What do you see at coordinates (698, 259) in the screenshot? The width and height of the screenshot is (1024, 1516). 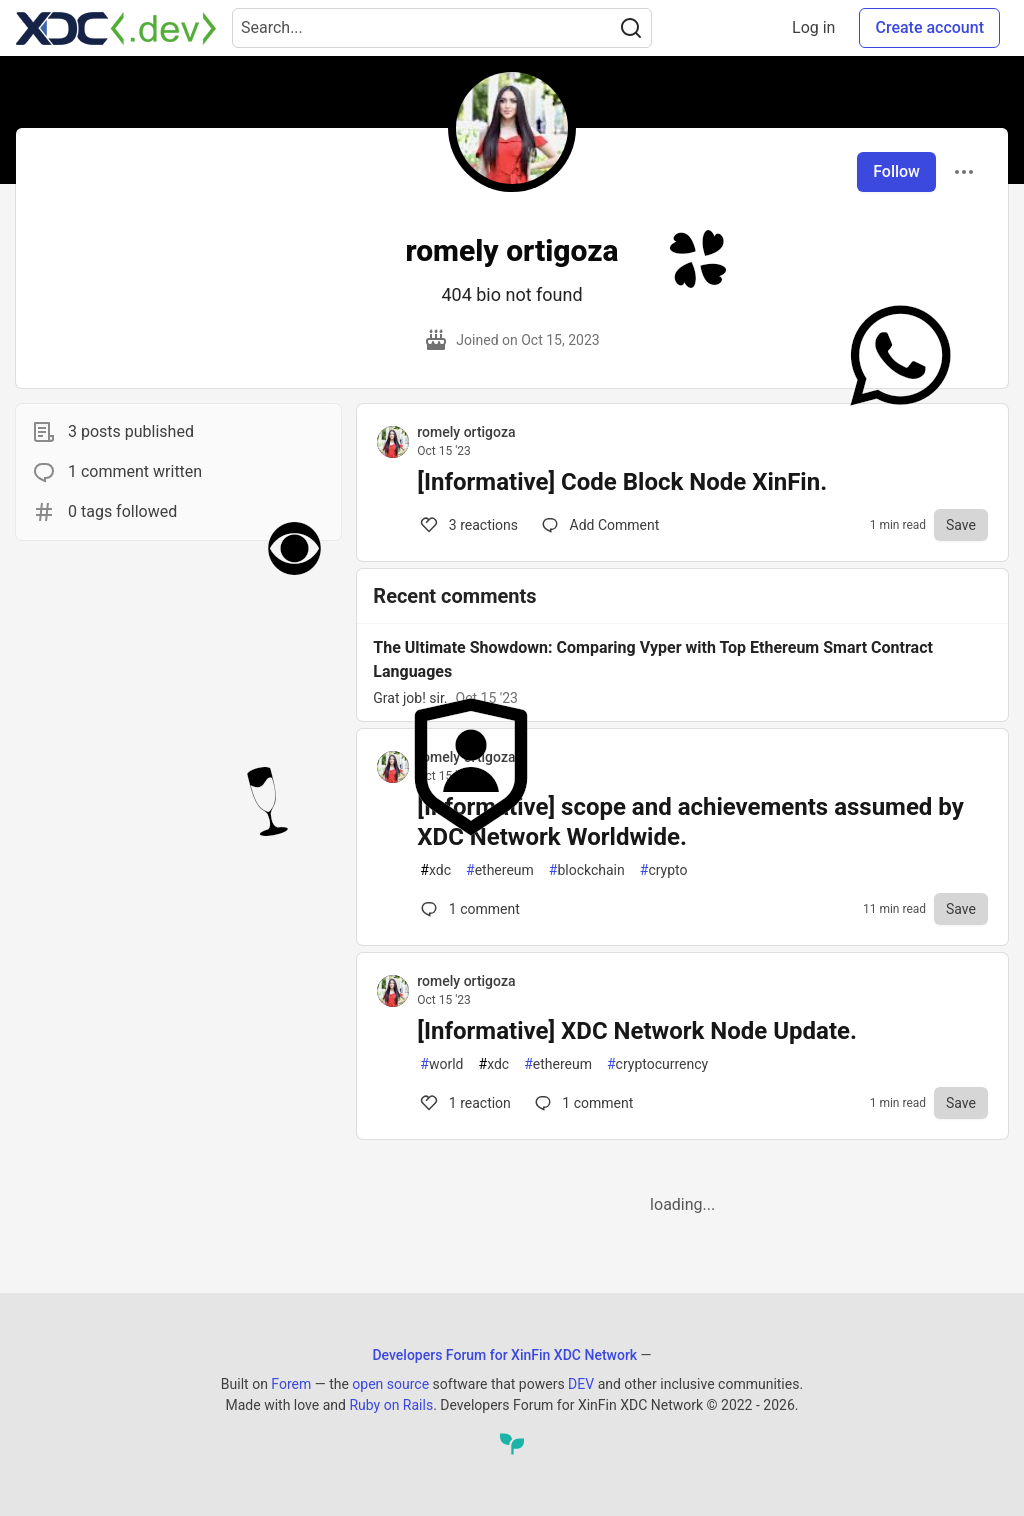 I see `4chan logo` at bounding box center [698, 259].